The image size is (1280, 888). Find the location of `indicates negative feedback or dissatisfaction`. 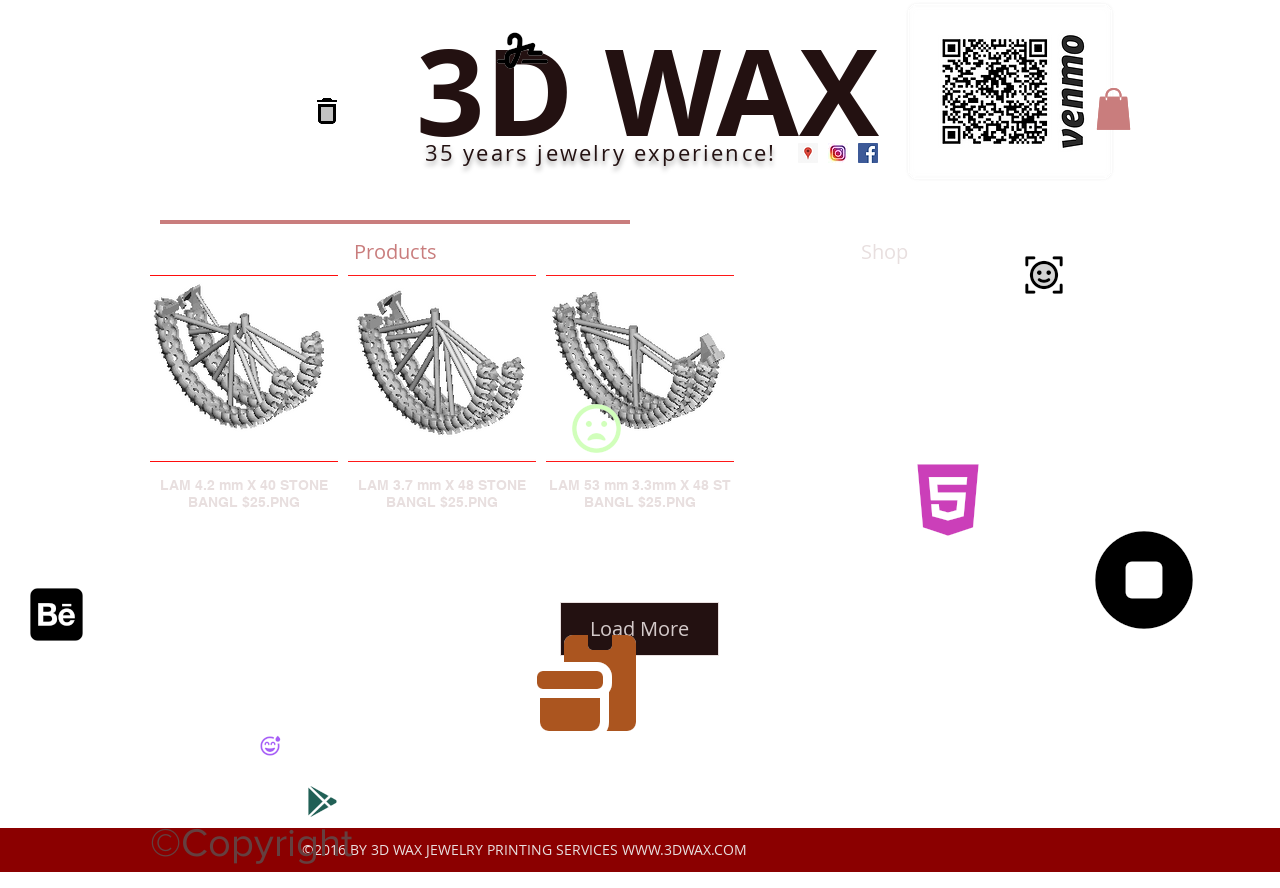

indicates negative feedback or dissatisfaction is located at coordinates (596, 428).